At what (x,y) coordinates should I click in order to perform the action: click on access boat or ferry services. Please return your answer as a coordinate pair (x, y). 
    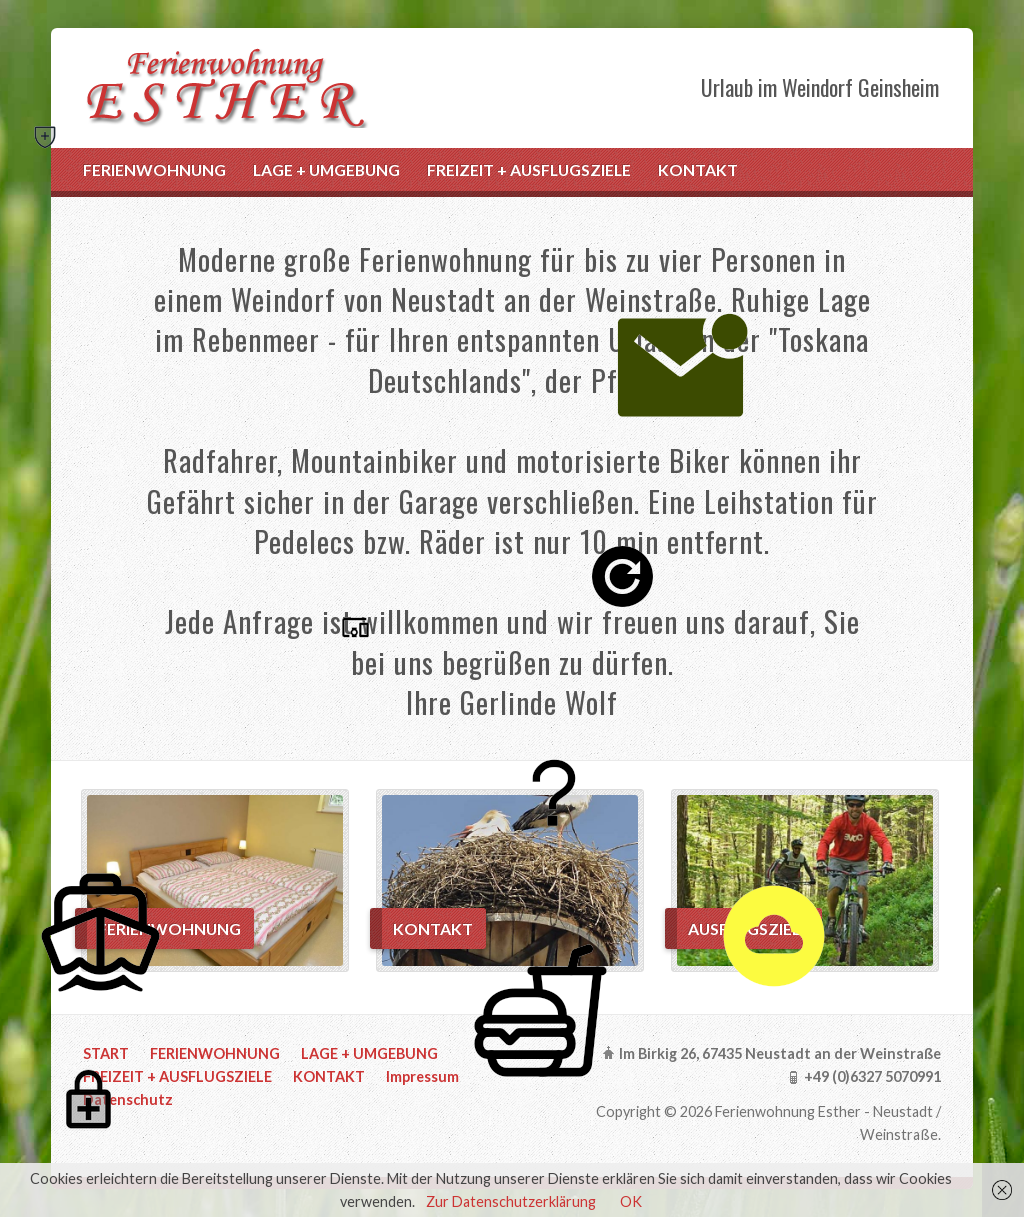
    Looking at the image, I should click on (100, 932).